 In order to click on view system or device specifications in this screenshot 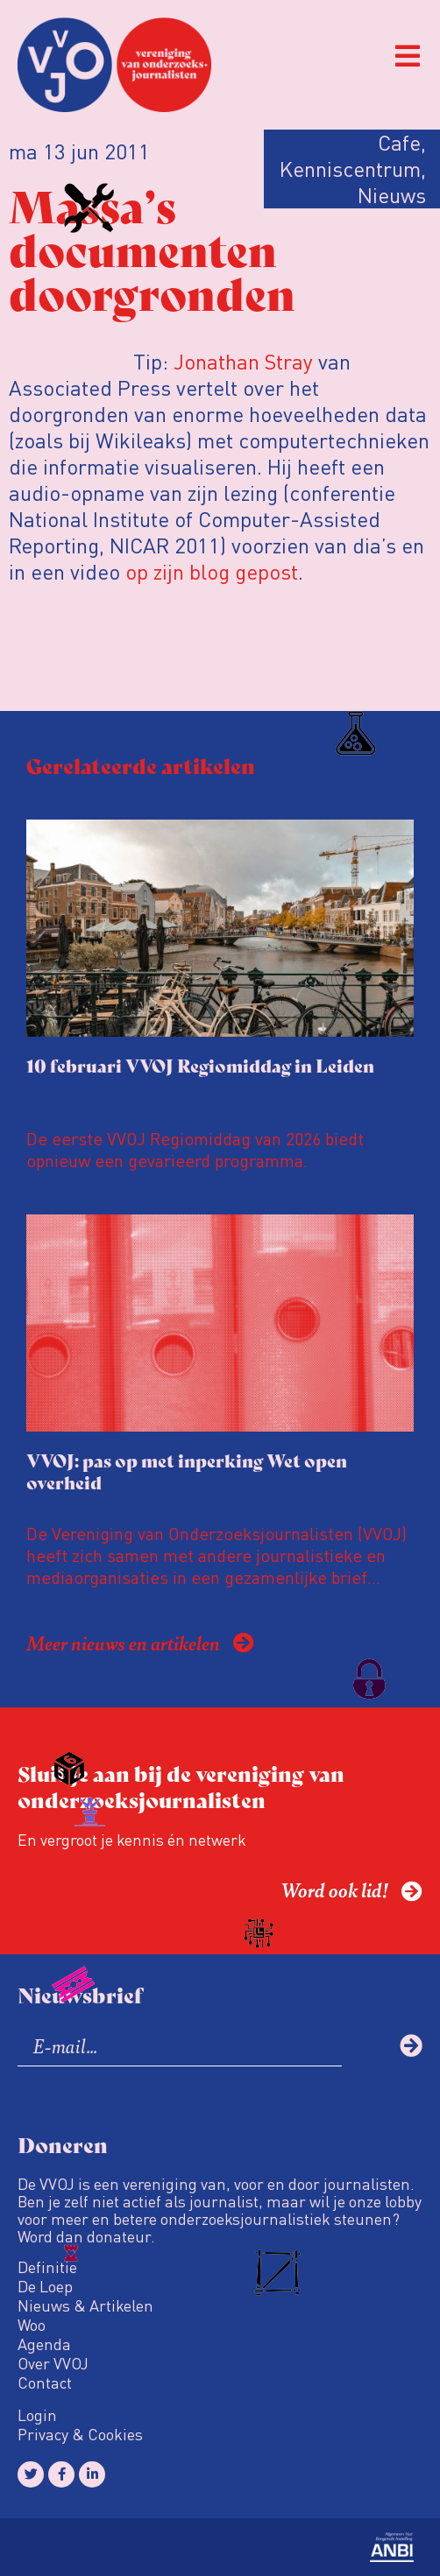, I will do `click(259, 1933)`.